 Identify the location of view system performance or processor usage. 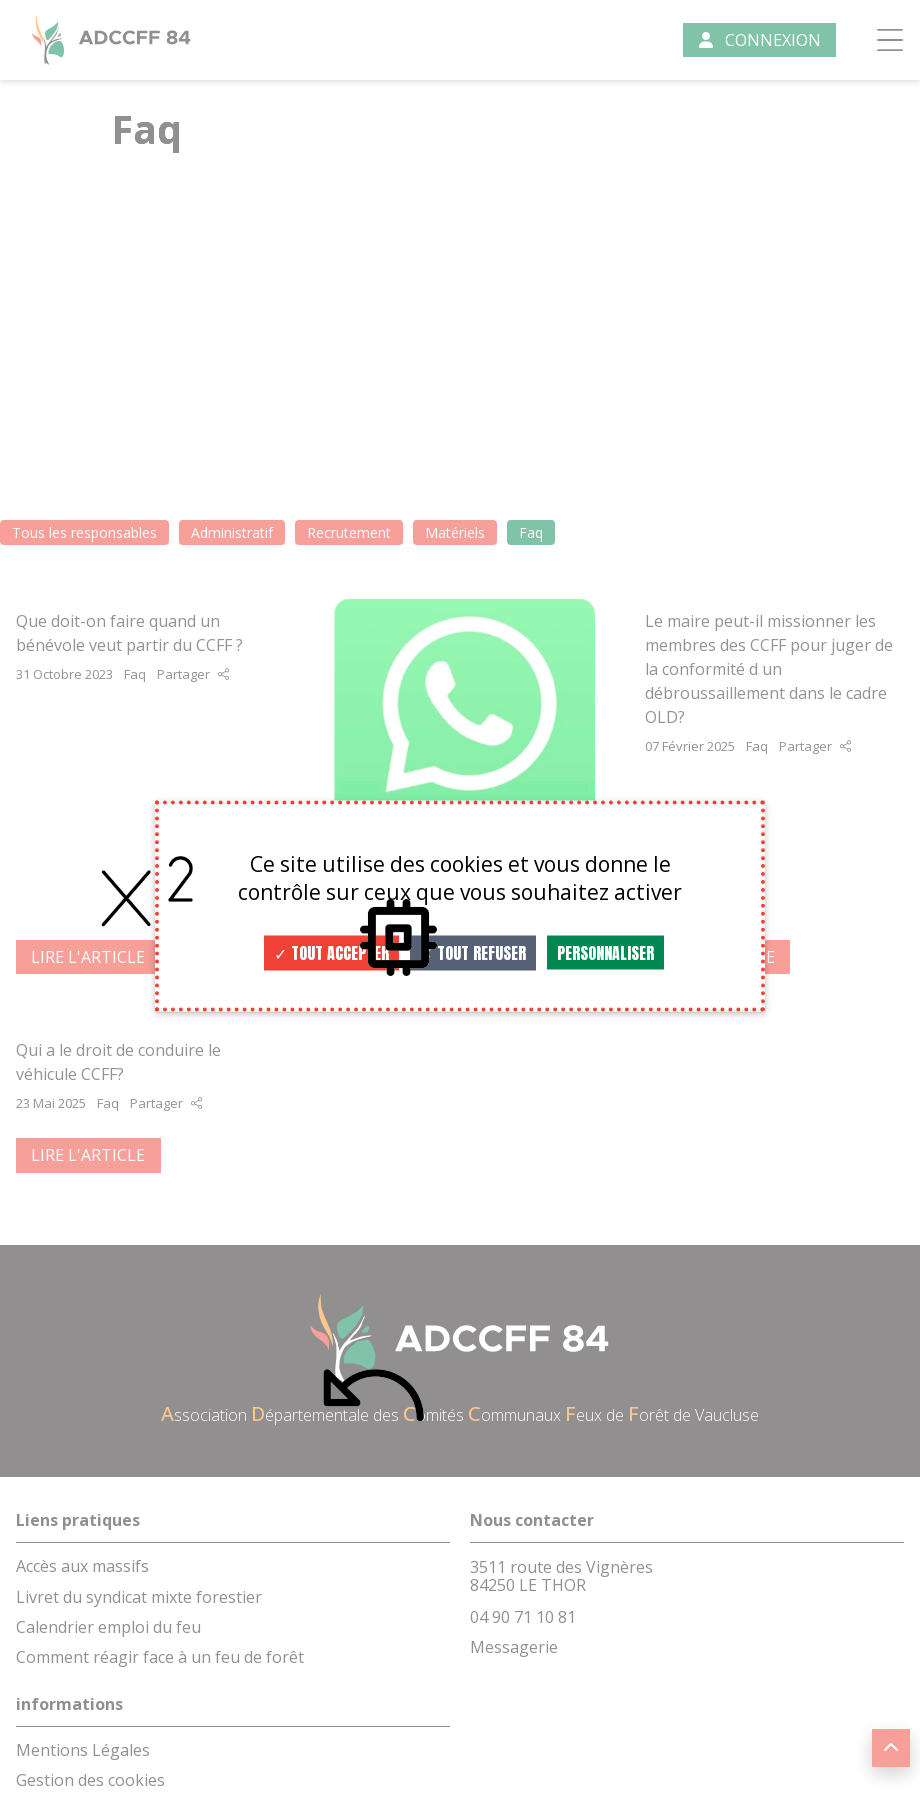
(398, 937).